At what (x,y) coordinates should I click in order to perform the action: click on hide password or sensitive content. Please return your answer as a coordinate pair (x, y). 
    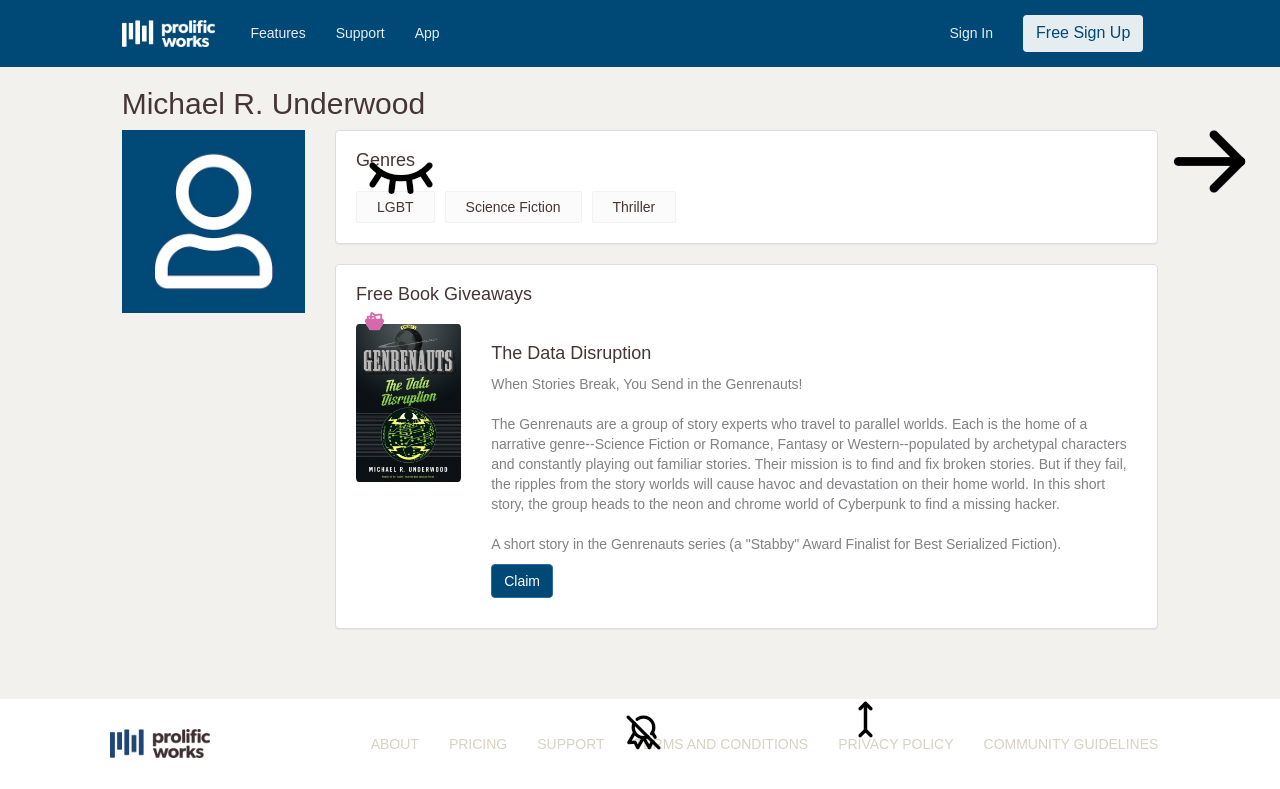
    Looking at the image, I should click on (401, 175).